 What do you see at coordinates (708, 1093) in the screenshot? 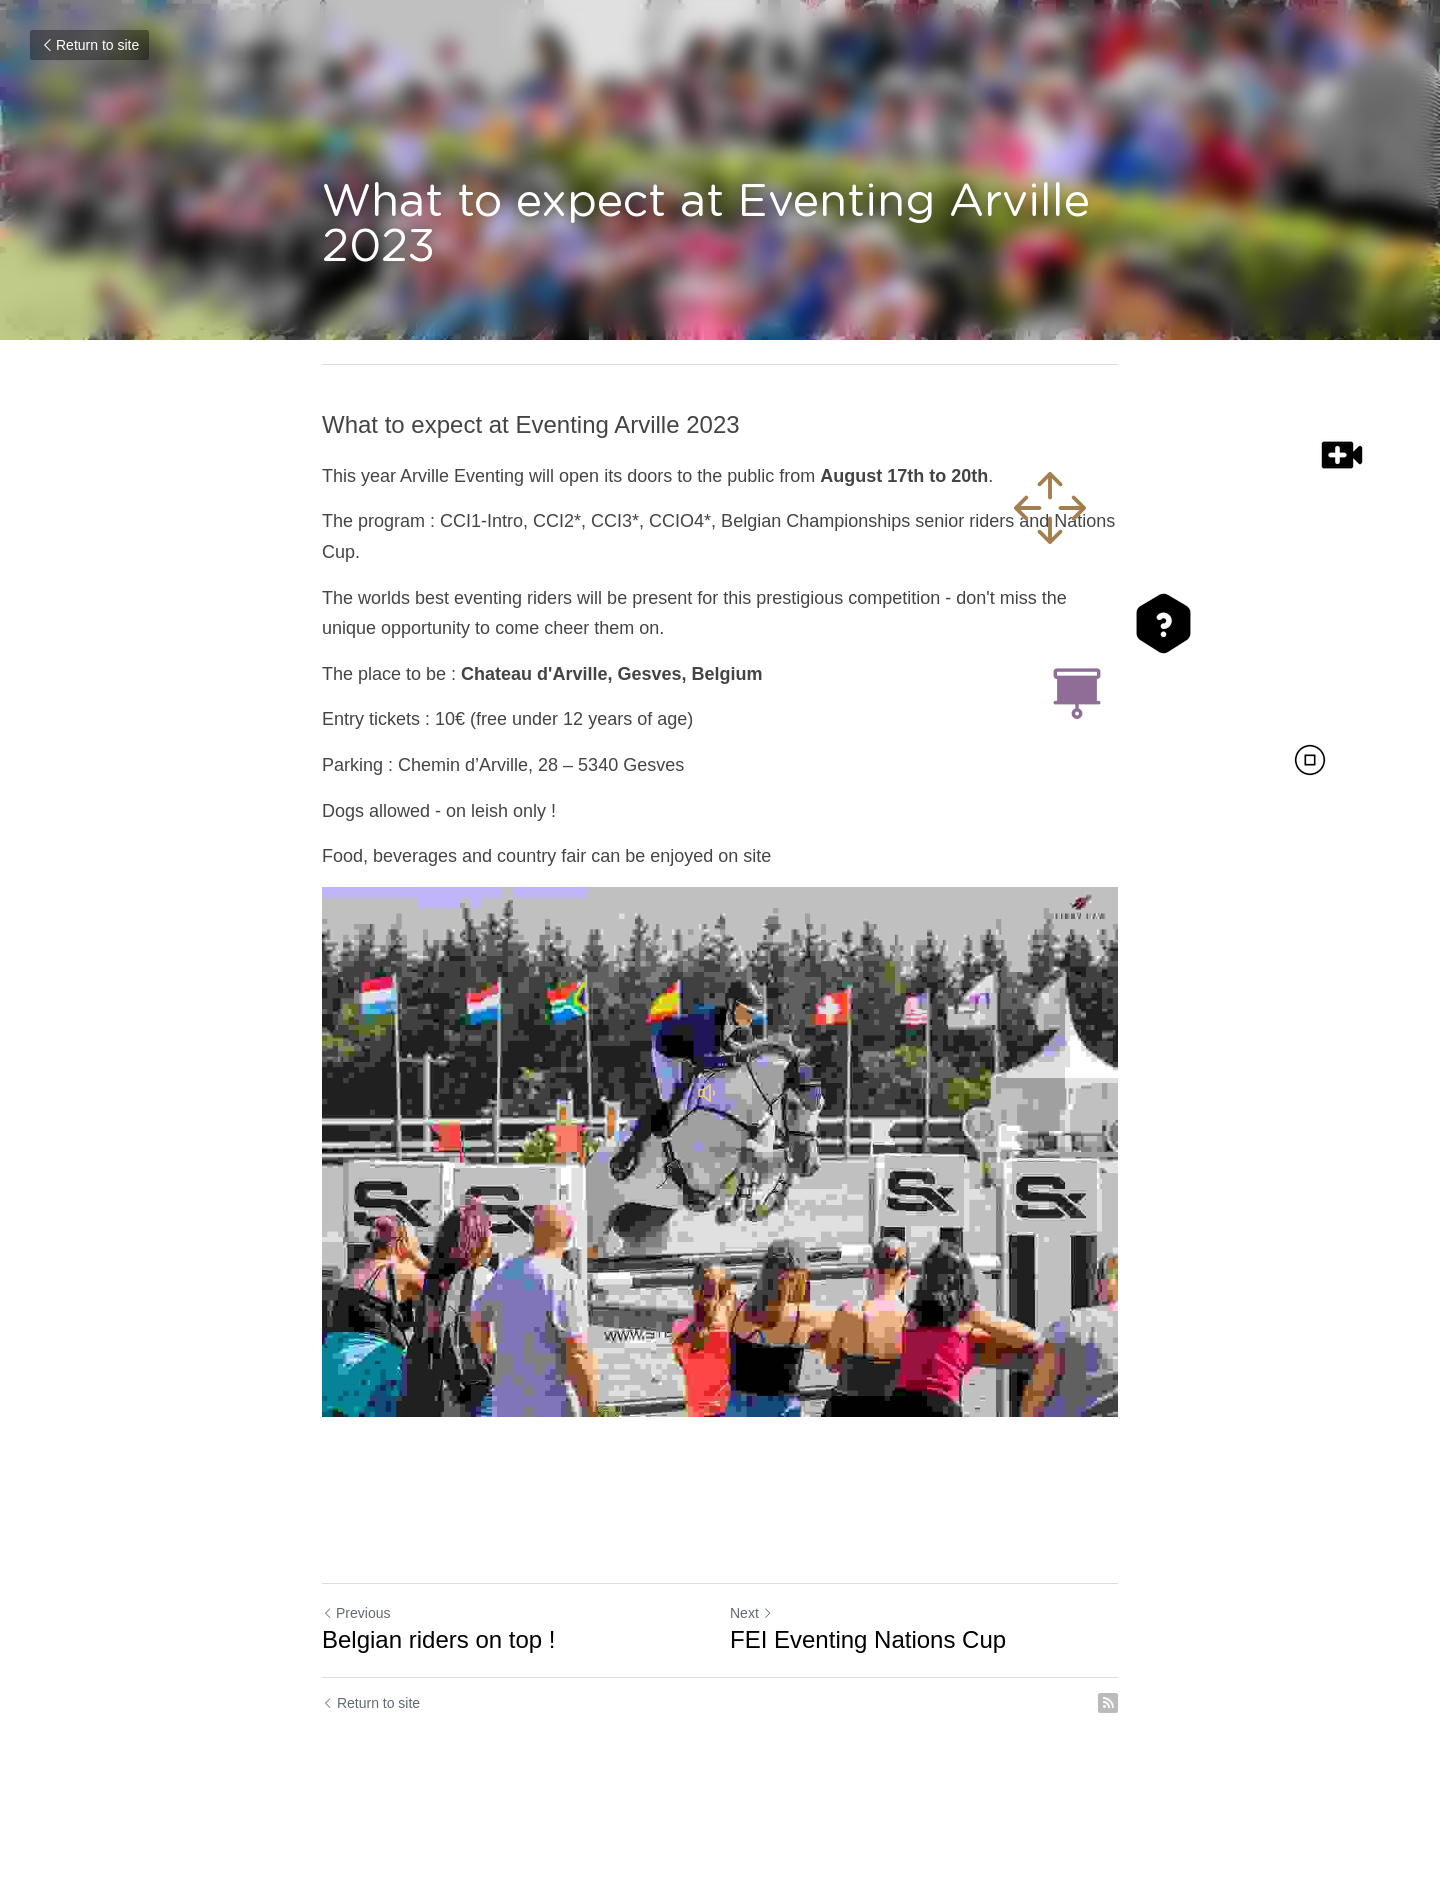
I see `volume set to low level` at bounding box center [708, 1093].